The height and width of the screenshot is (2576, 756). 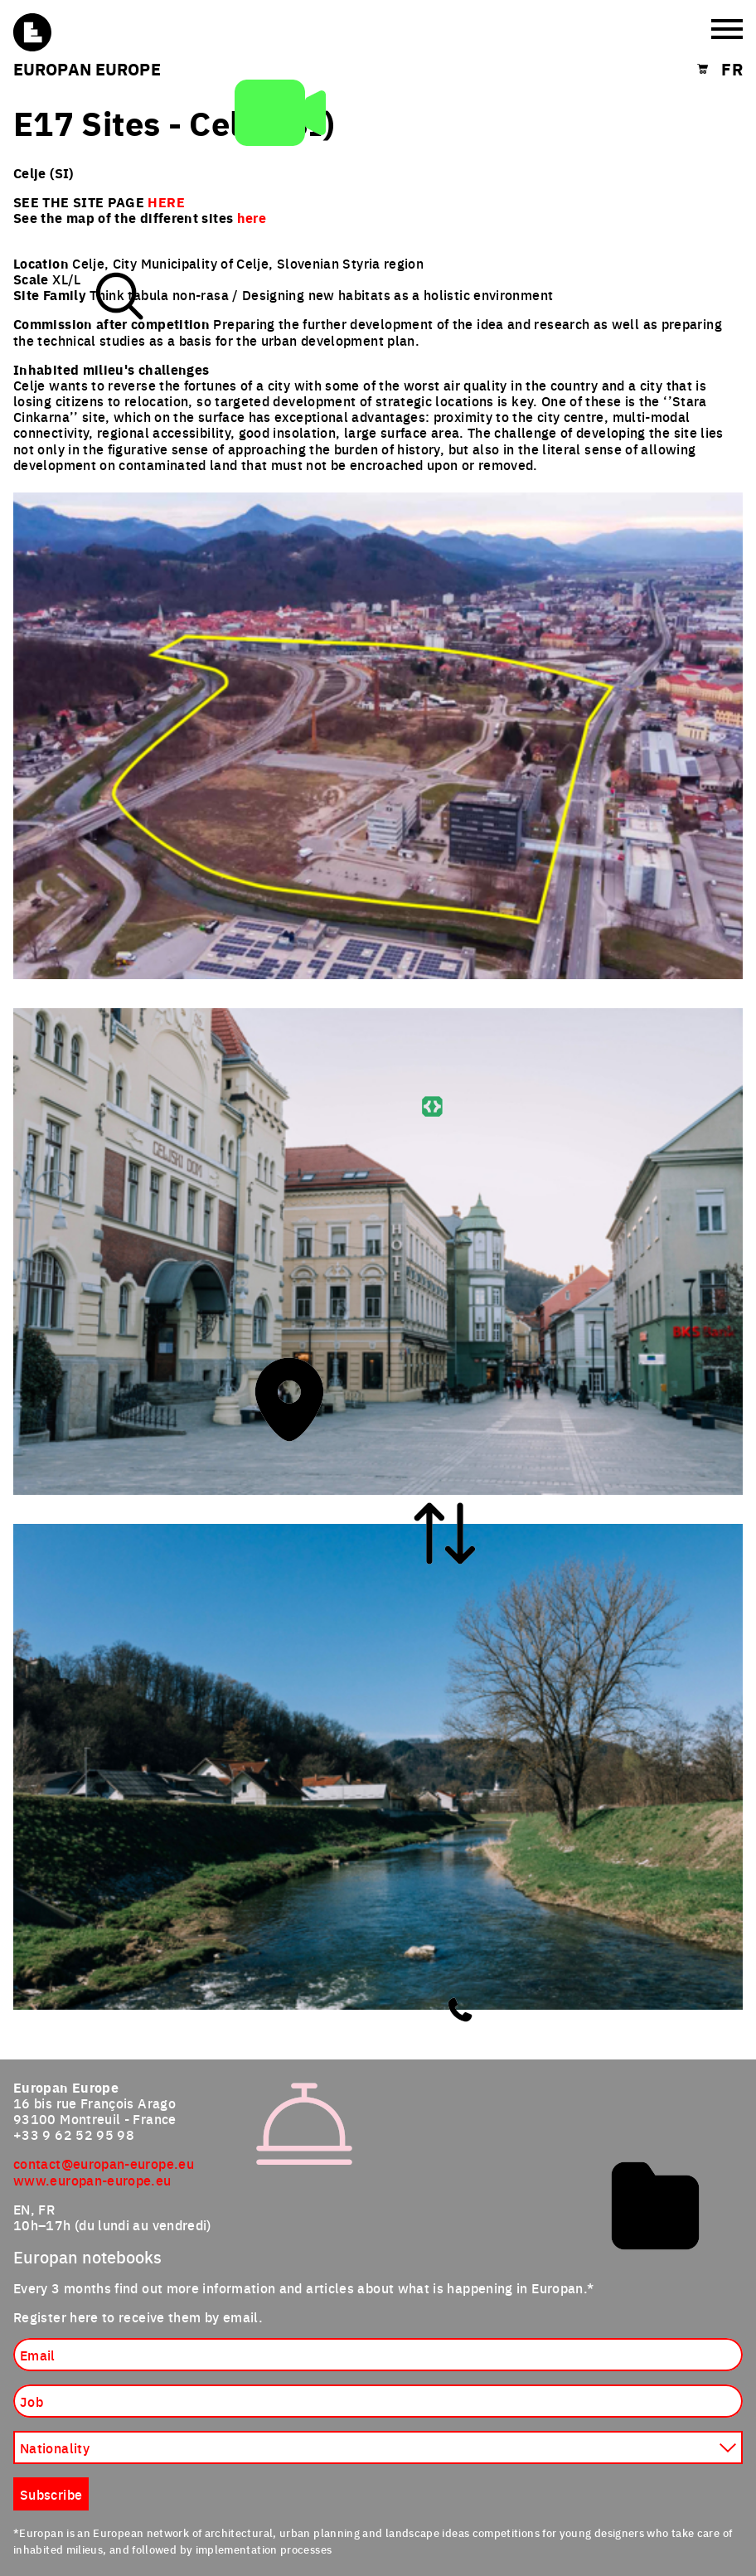 What do you see at coordinates (444, 1533) in the screenshot?
I see `sort items in ascending or descending order` at bounding box center [444, 1533].